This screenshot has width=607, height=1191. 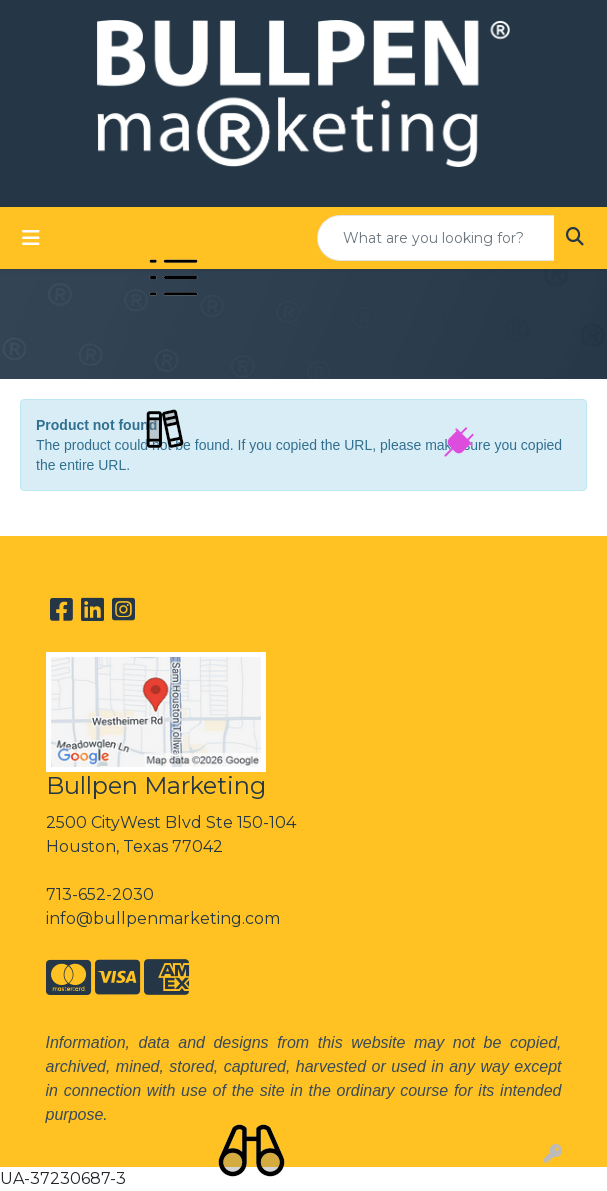 What do you see at coordinates (251, 1150) in the screenshot?
I see `search or explore content` at bounding box center [251, 1150].